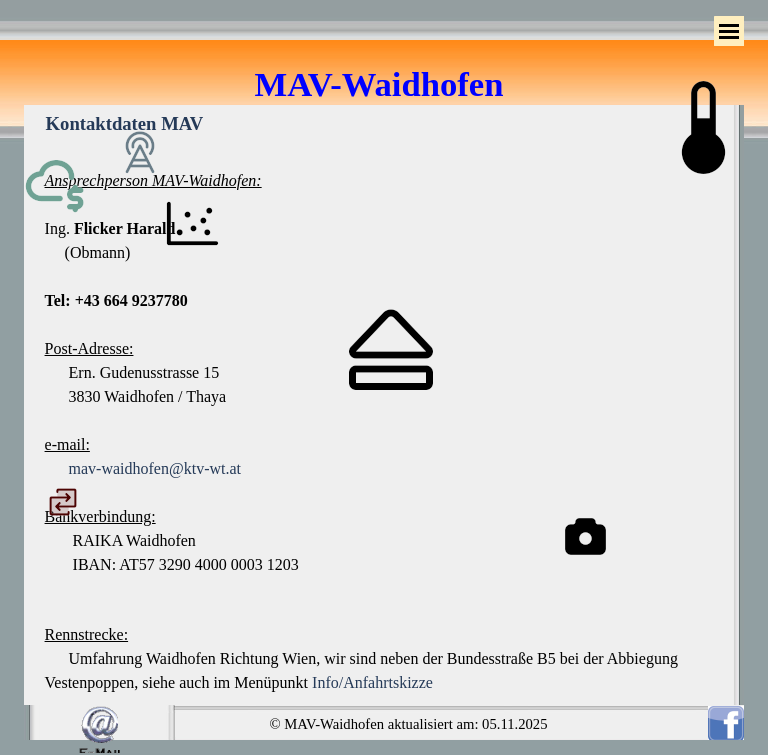  What do you see at coordinates (56, 182) in the screenshot?
I see `view cloud storage pricing or billing` at bounding box center [56, 182].